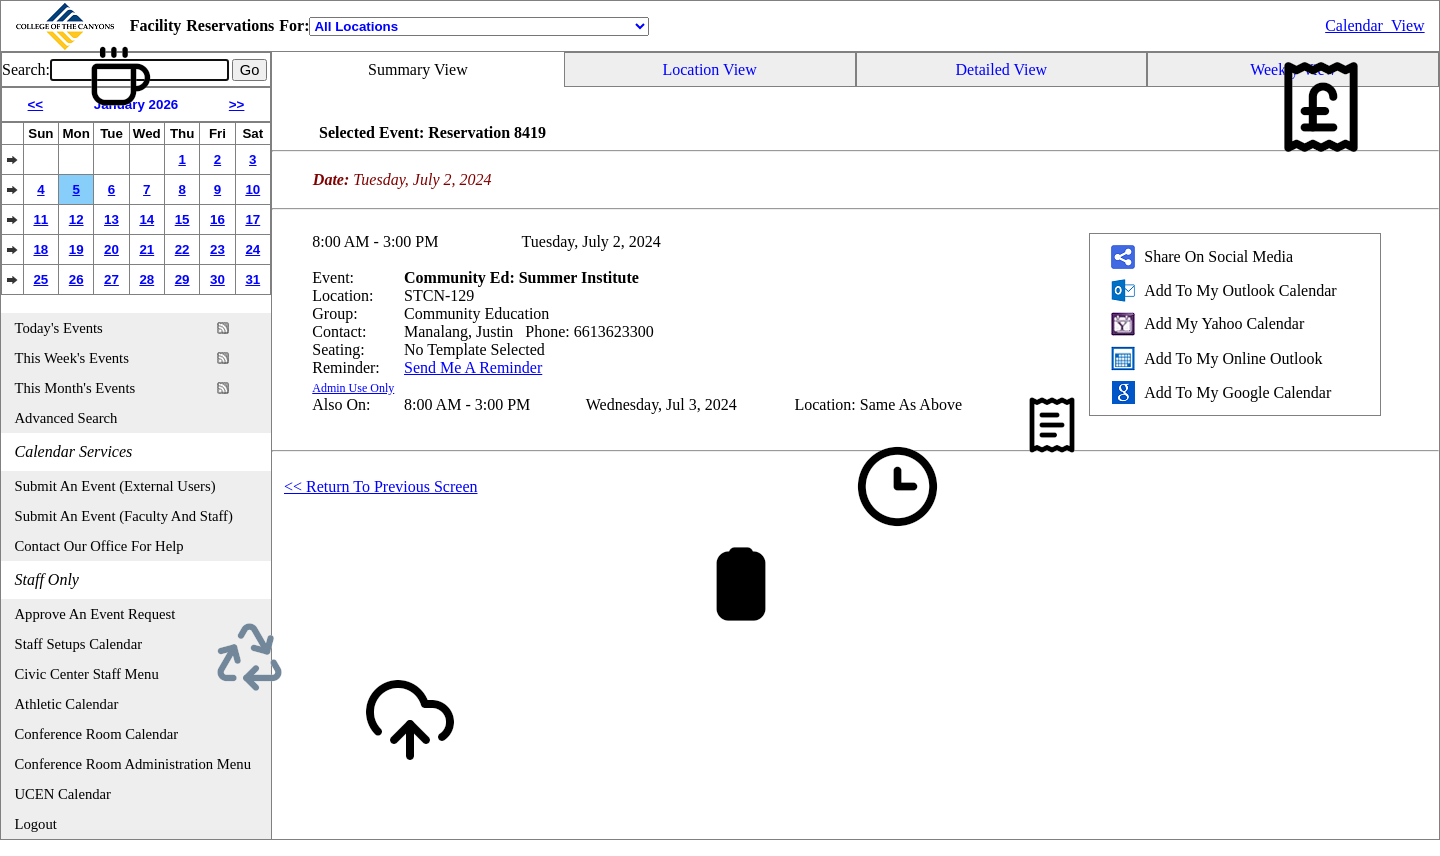 The image size is (1440, 856). I want to click on view time or clock settings, so click(897, 486).